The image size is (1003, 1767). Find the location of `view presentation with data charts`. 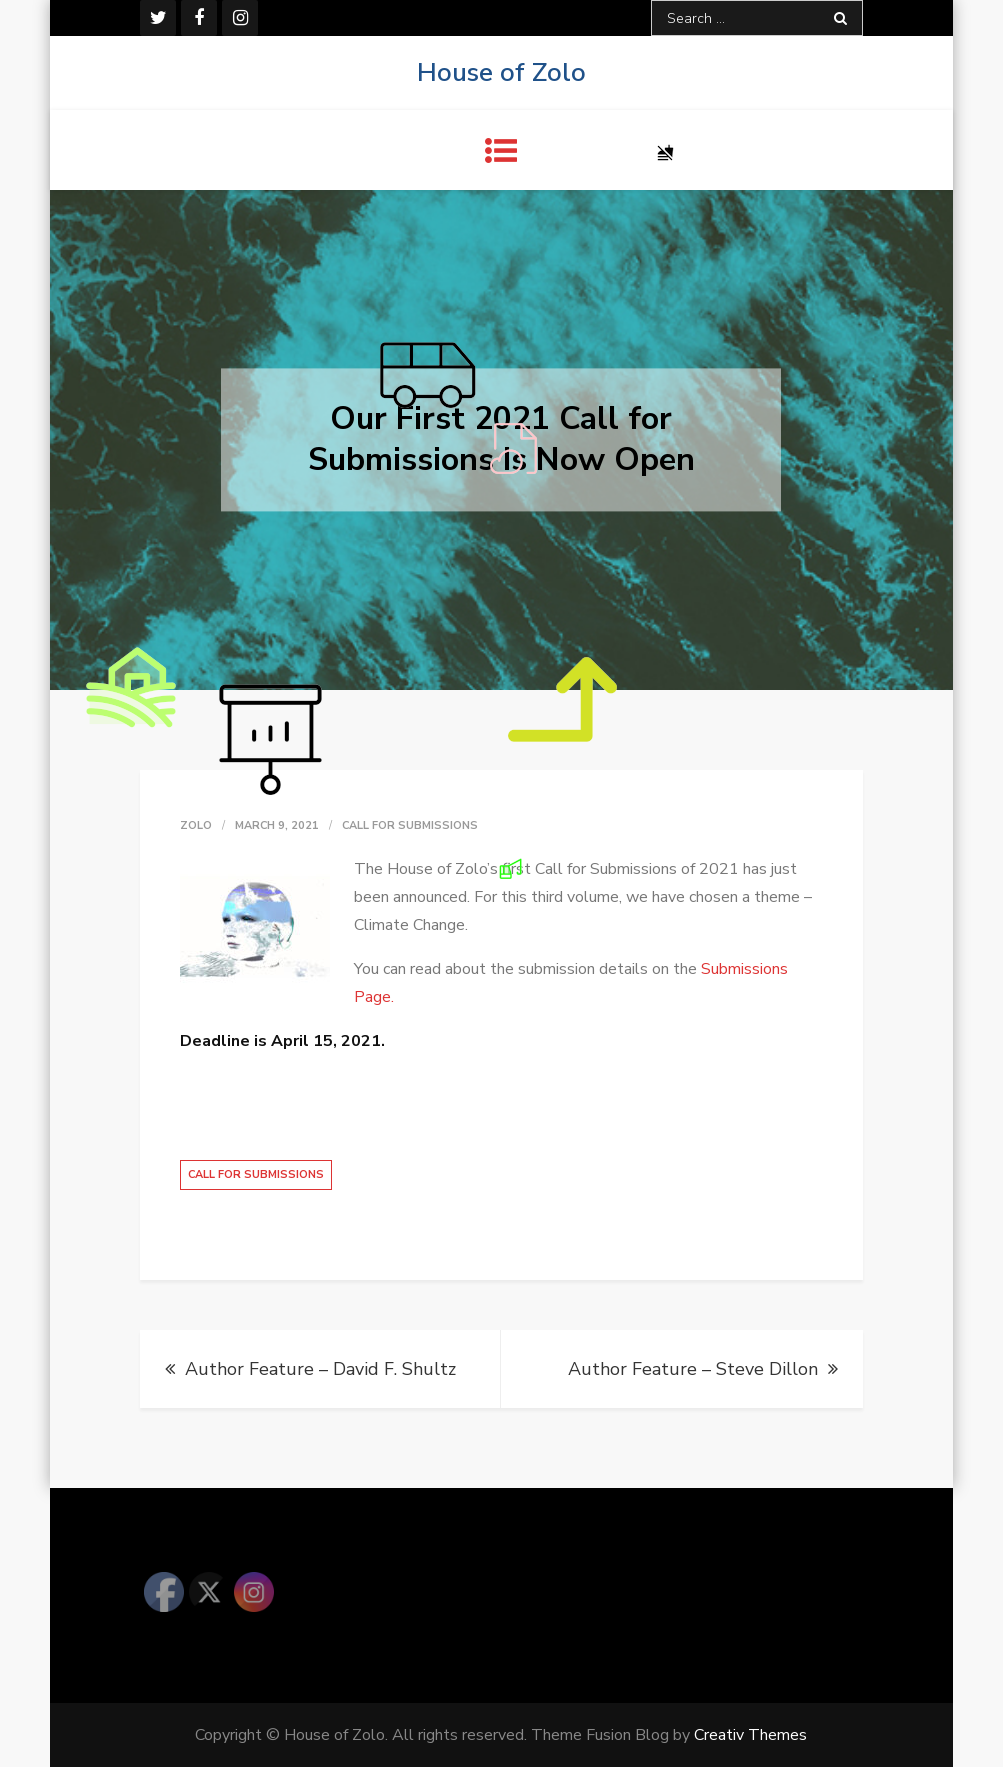

view presentation with data charts is located at coordinates (270, 731).